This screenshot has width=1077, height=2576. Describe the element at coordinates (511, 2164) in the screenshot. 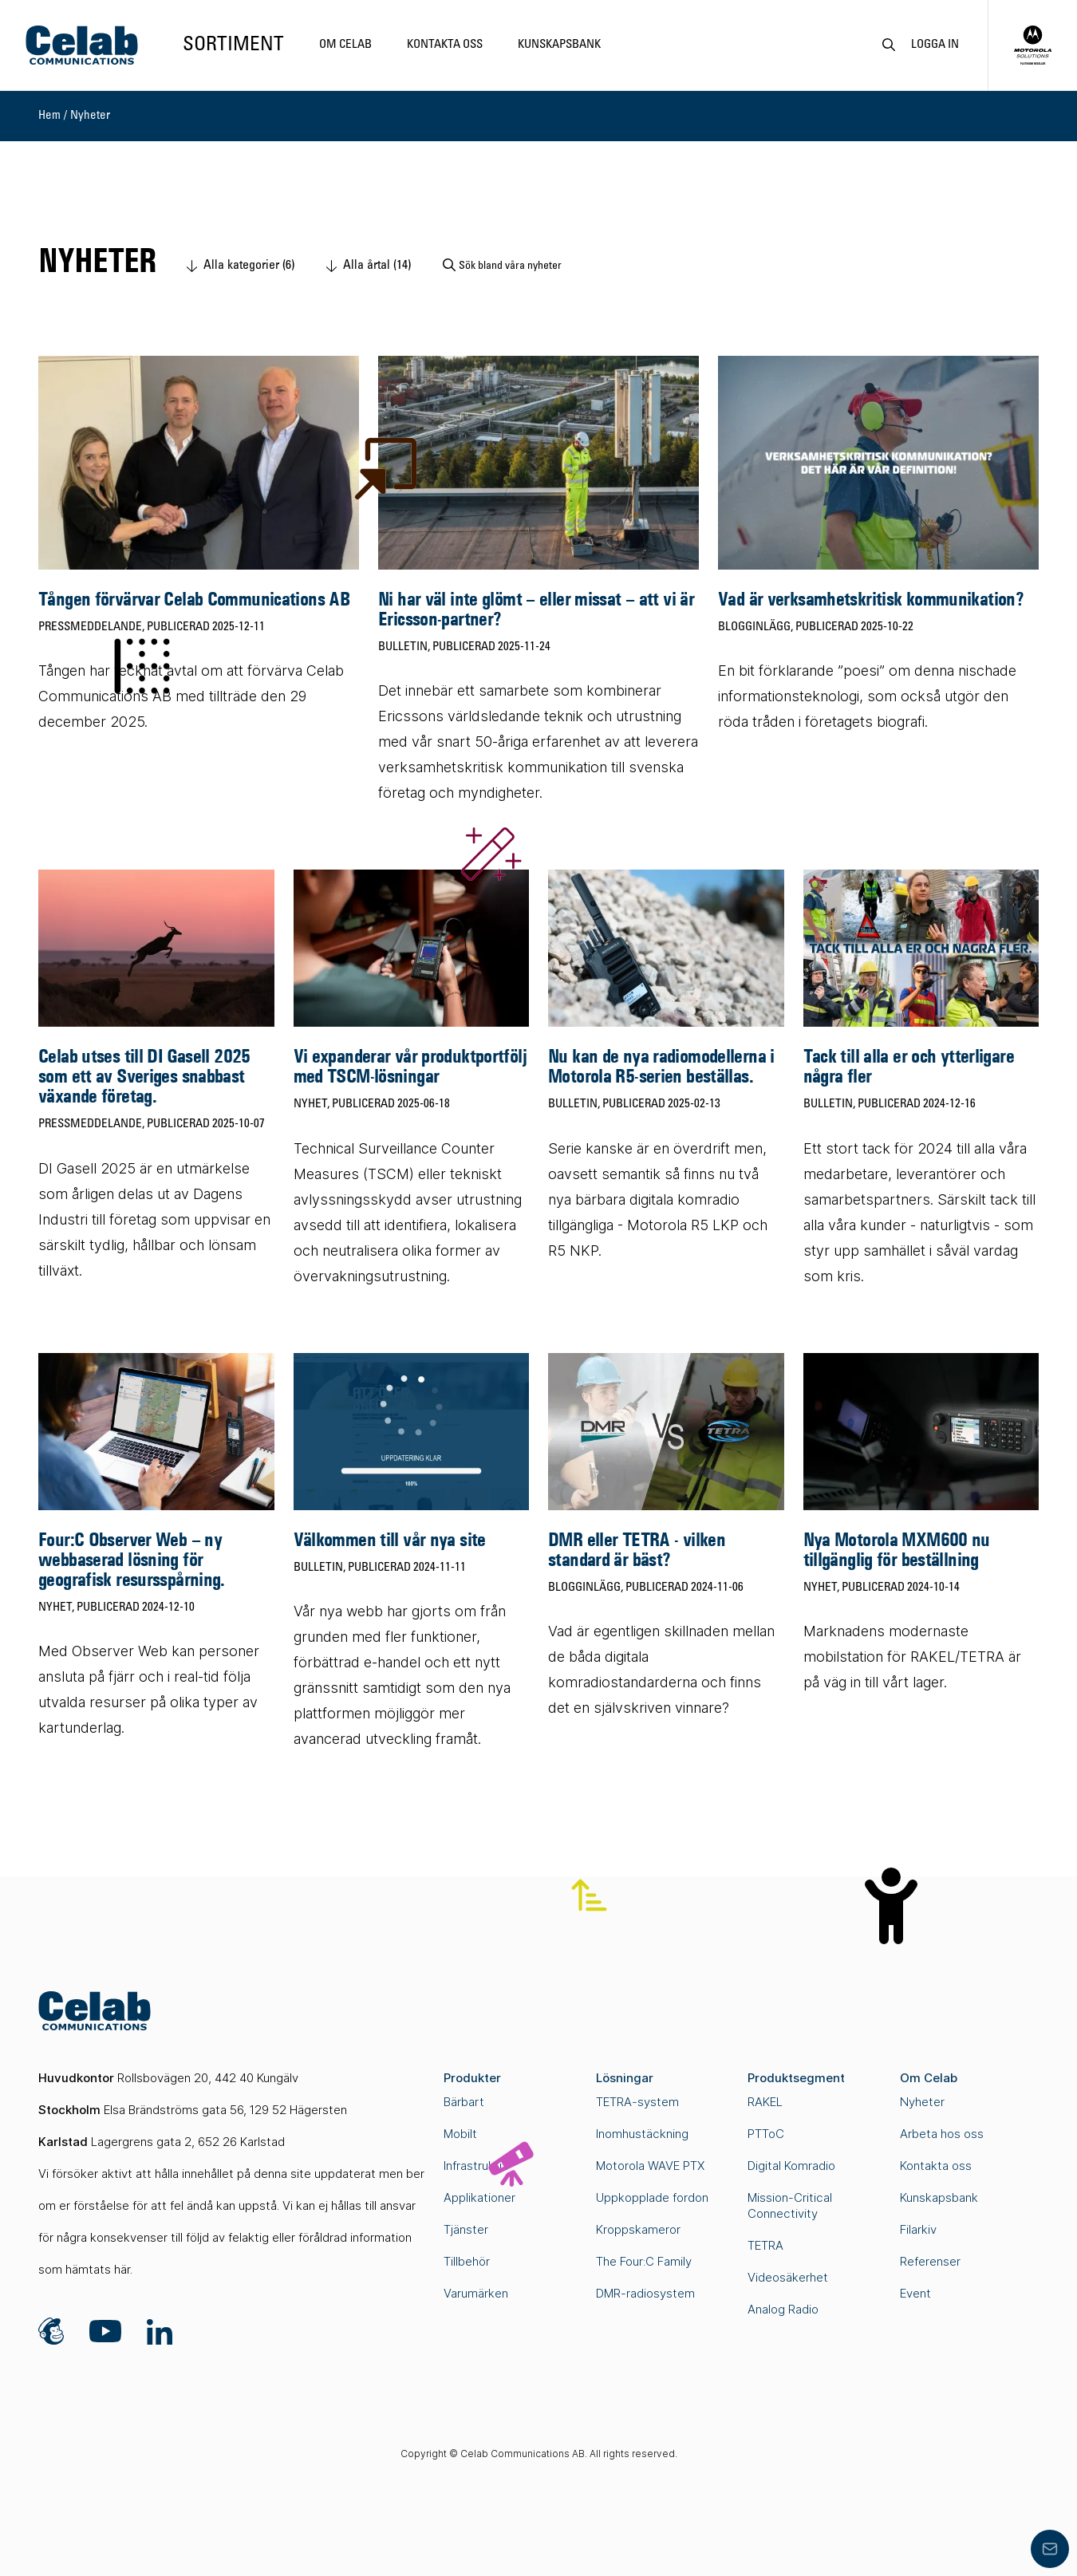

I see `explore or discover new content` at that location.